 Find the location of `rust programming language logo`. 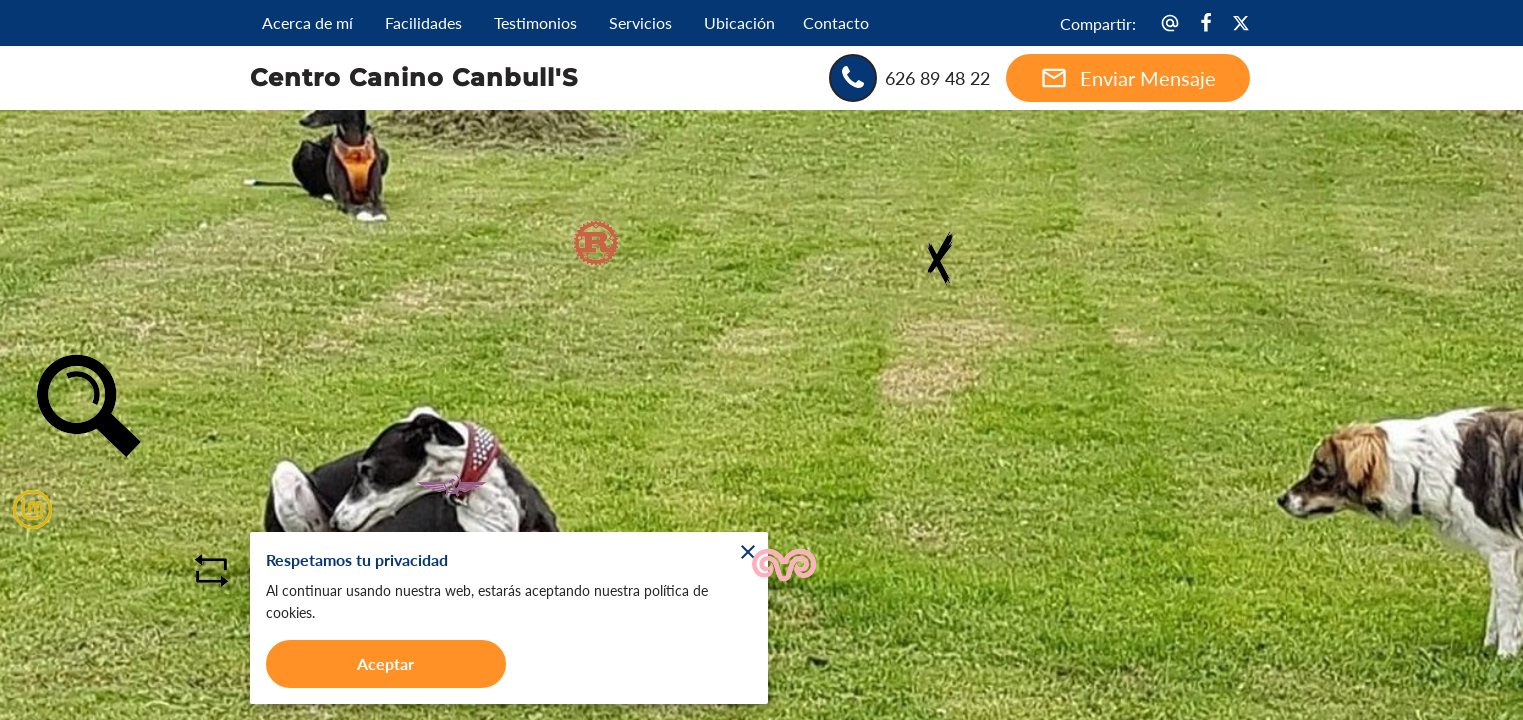

rust programming language logo is located at coordinates (596, 243).